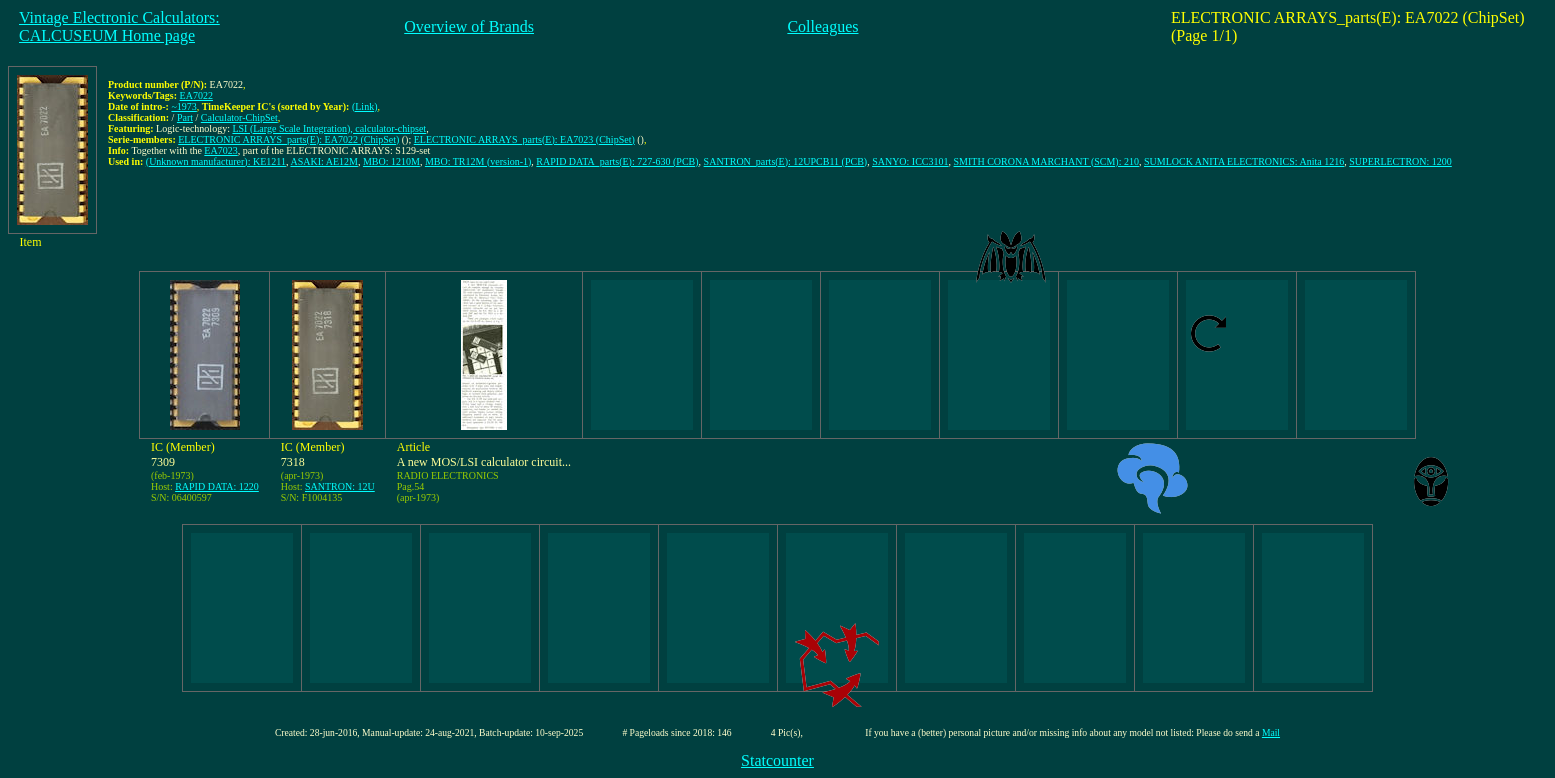 This screenshot has width=1555, height=778. Describe the element at coordinates (1431, 481) in the screenshot. I see `activate mystical vision or special sight ability` at that location.